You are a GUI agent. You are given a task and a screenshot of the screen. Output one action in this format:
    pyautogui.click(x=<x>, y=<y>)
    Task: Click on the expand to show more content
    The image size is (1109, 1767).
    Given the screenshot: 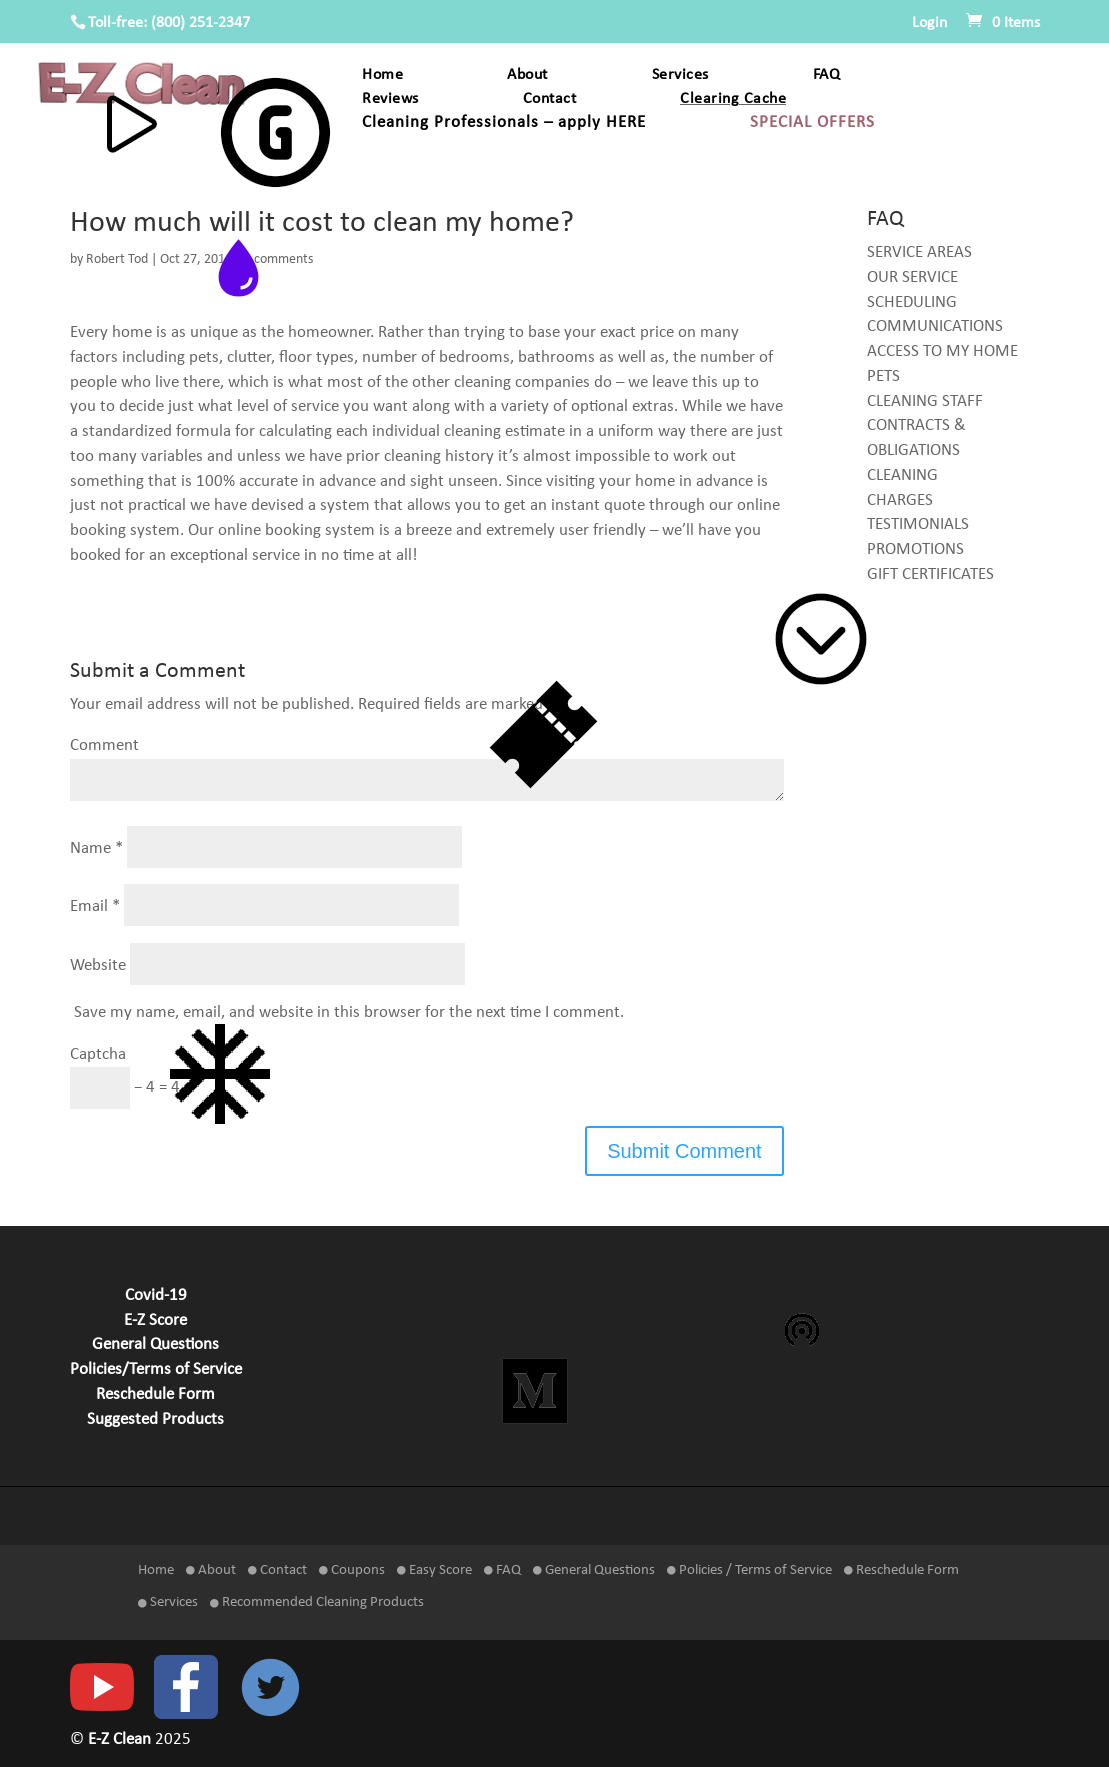 What is the action you would take?
    pyautogui.click(x=821, y=639)
    